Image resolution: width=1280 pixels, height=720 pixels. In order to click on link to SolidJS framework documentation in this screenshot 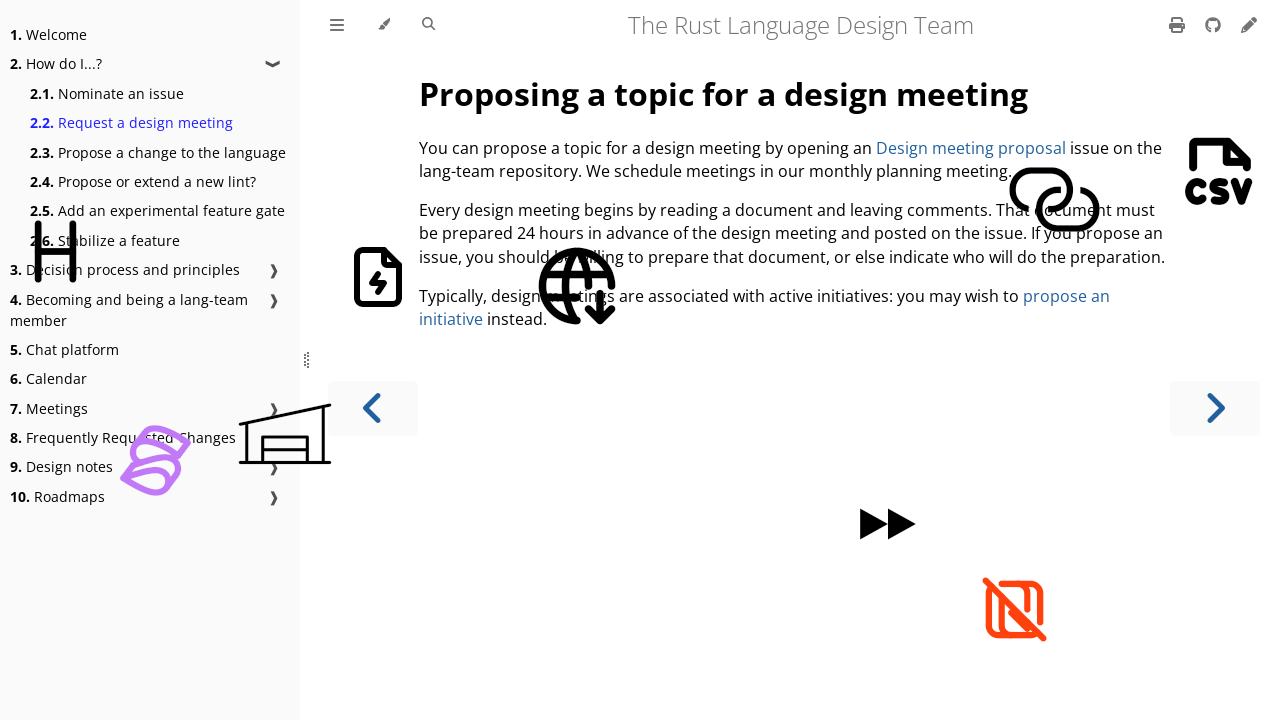, I will do `click(155, 460)`.